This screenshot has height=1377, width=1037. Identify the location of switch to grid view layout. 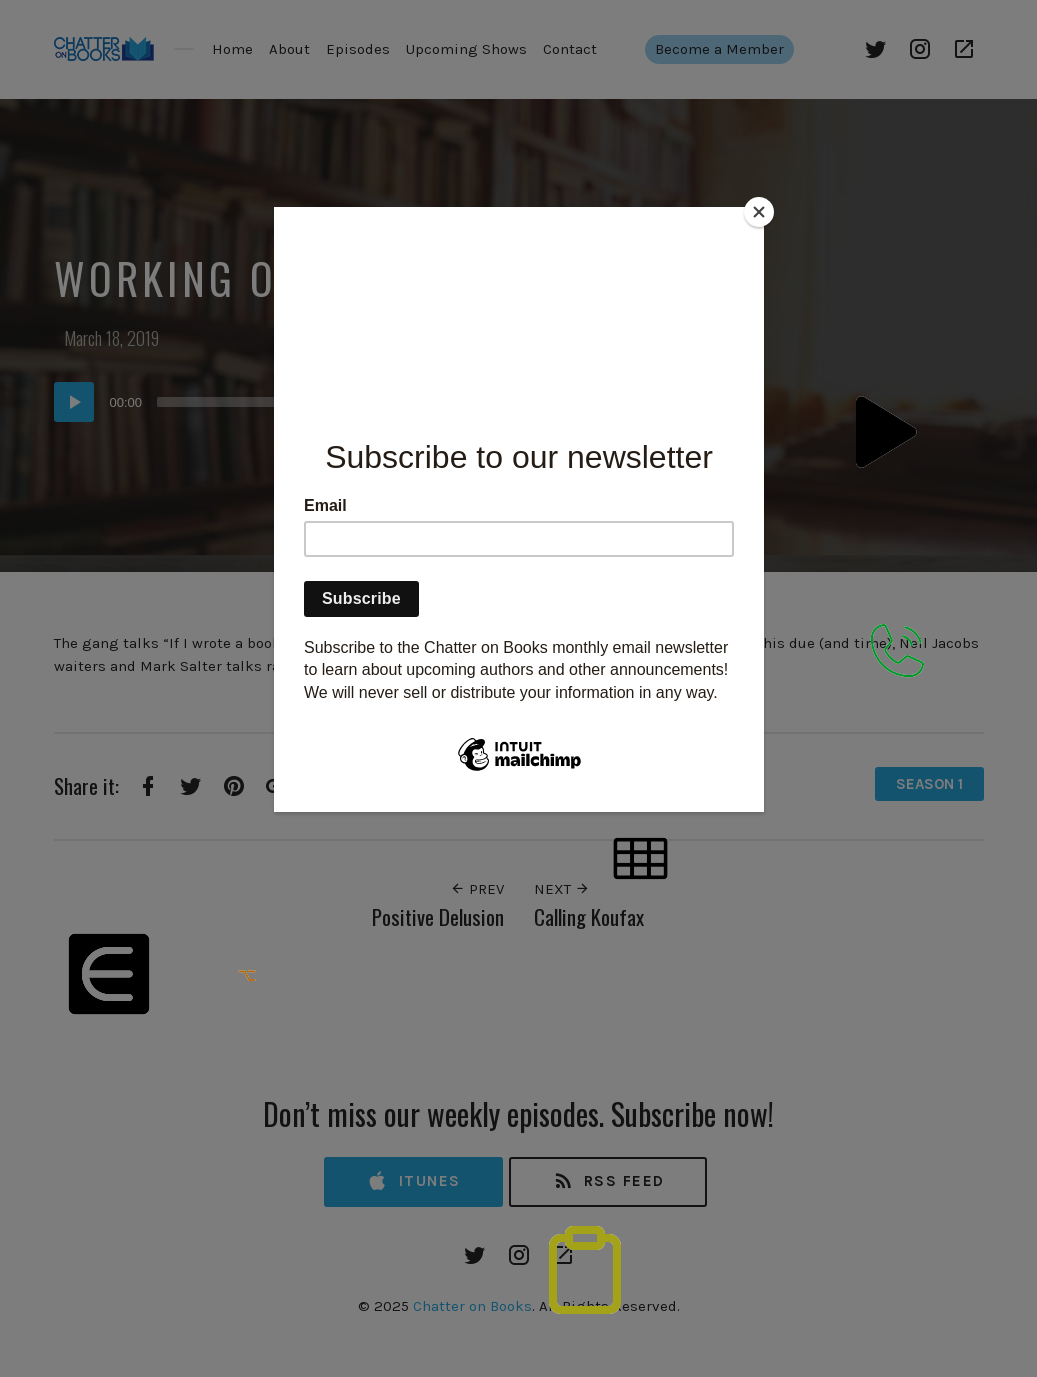
(640, 858).